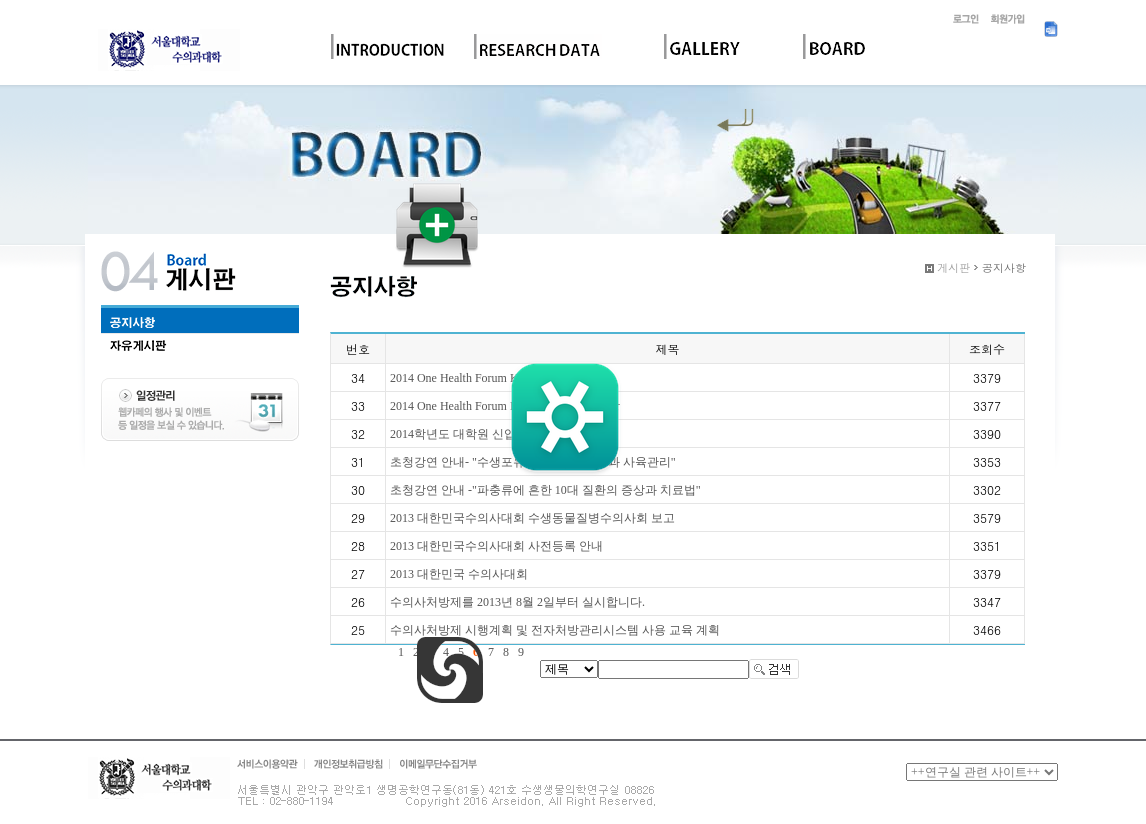 This screenshot has height=824, width=1146. Describe the element at coordinates (1051, 29) in the screenshot. I see `a microsoft word document file` at that location.